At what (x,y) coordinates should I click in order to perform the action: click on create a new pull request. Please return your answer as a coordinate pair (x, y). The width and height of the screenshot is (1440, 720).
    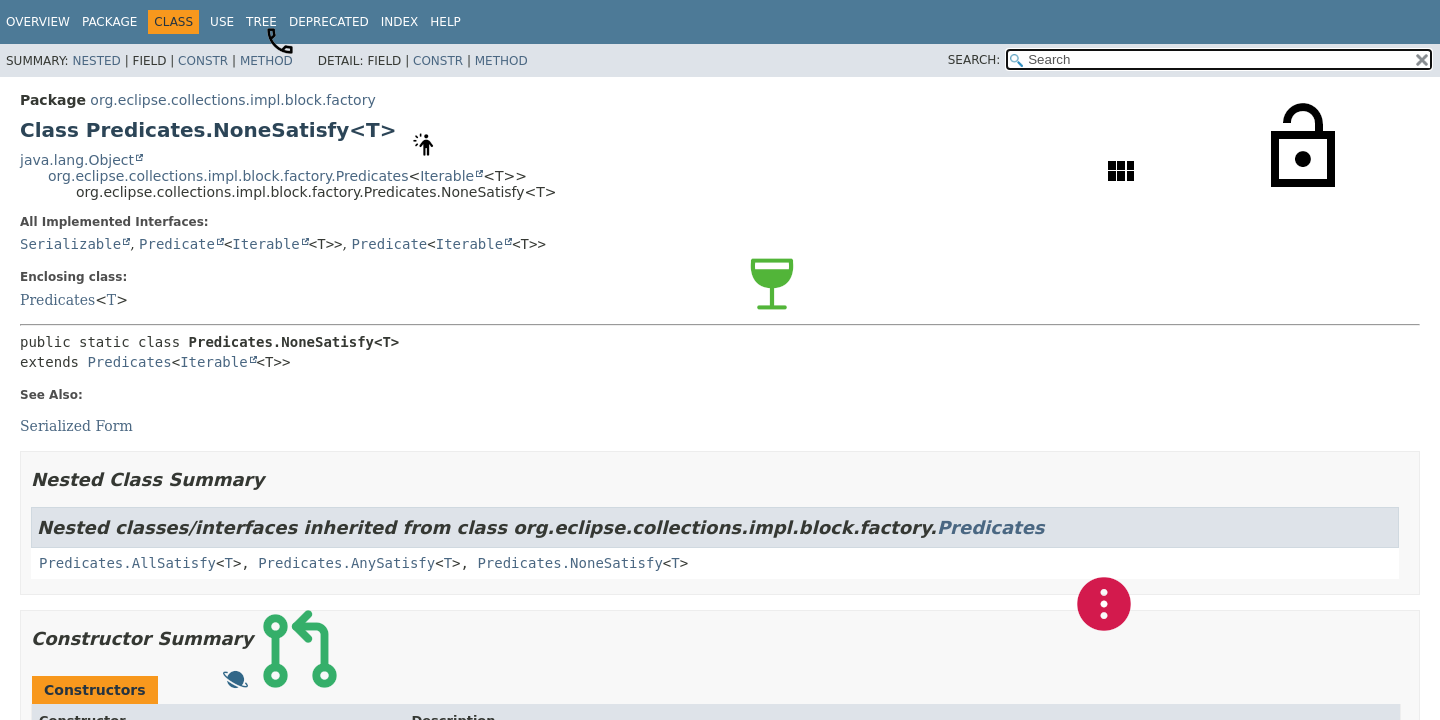
    Looking at the image, I should click on (300, 651).